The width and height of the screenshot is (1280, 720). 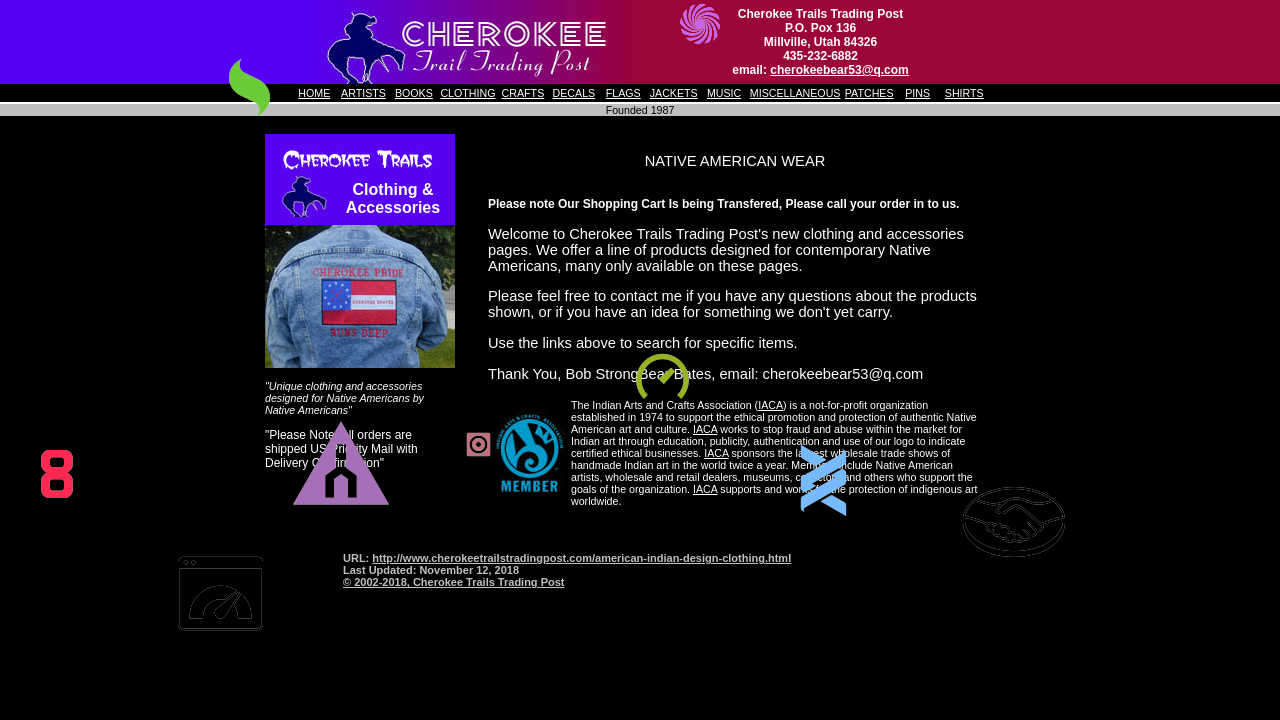 What do you see at coordinates (823, 480) in the screenshot?
I see `helix brand logo` at bounding box center [823, 480].